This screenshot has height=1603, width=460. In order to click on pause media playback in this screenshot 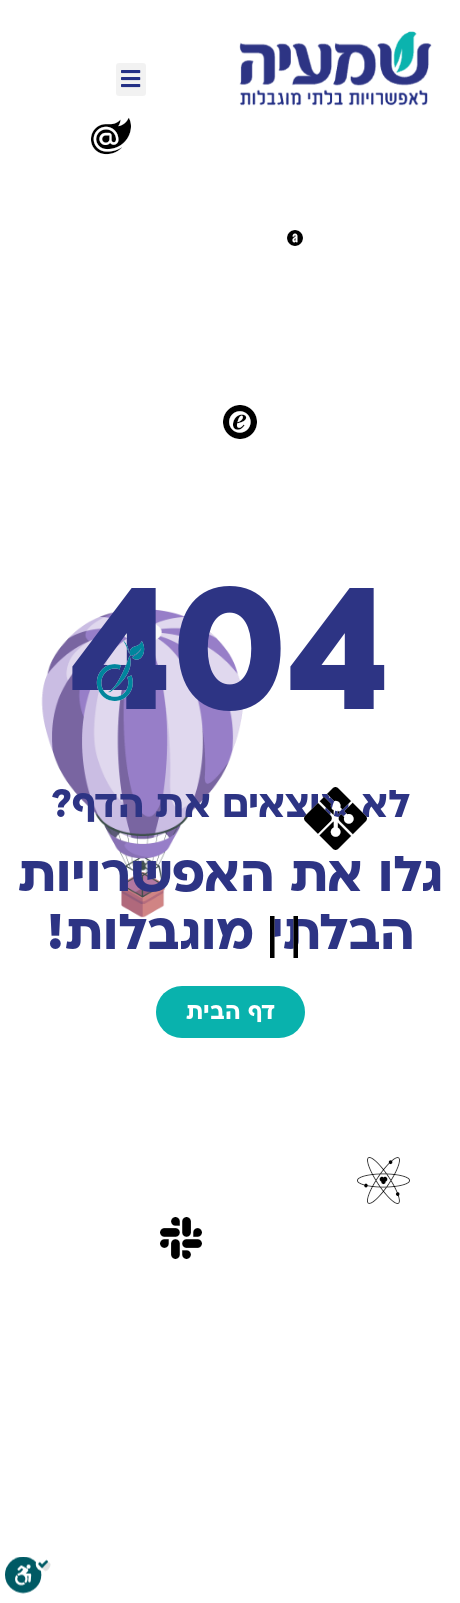, I will do `click(284, 937)`.